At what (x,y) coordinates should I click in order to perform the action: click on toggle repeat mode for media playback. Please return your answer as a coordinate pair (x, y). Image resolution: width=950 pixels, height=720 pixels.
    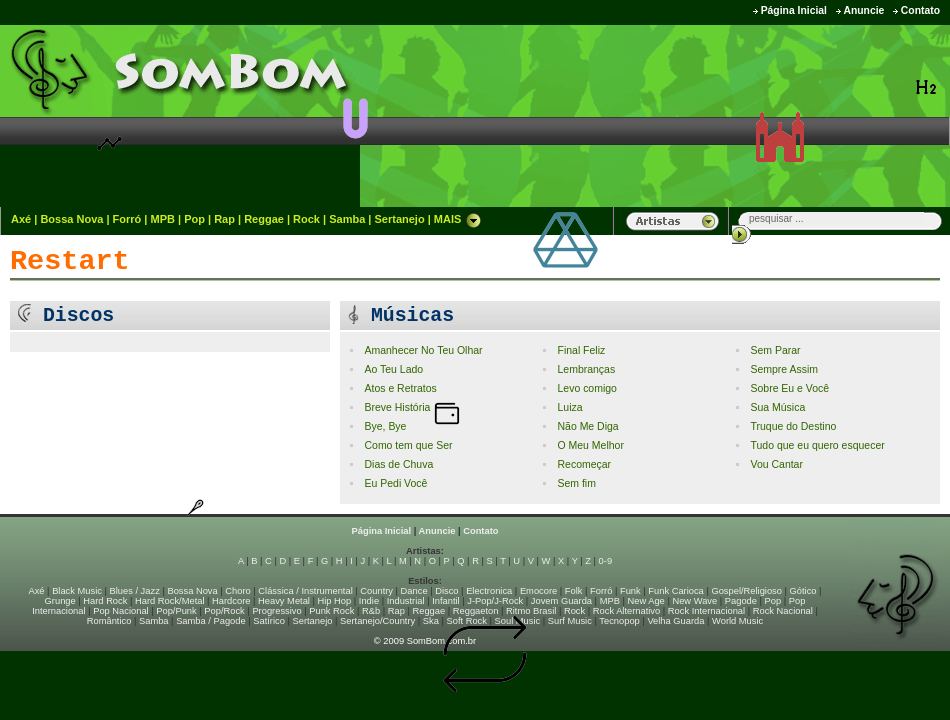
    Looking at the image, I should click on (485, 654).